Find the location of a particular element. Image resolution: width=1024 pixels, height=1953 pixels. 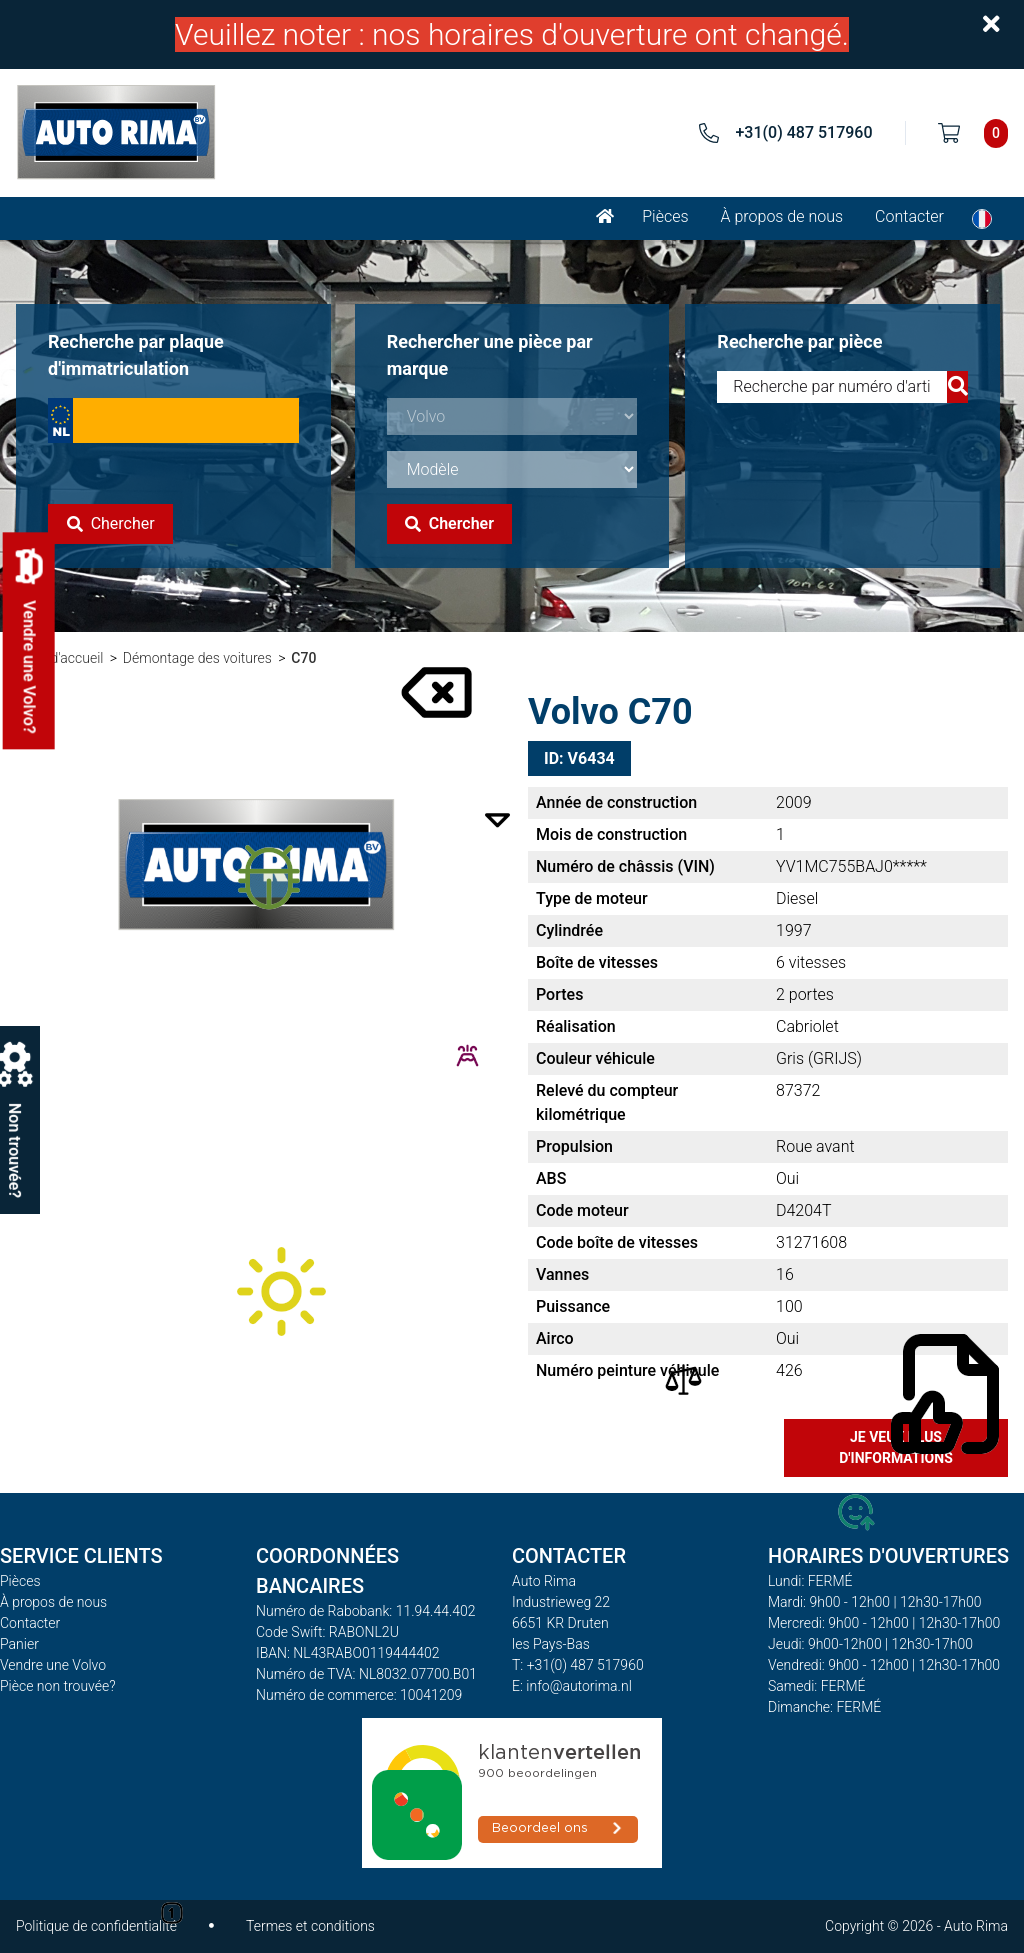

report a bug or issue is located at coordinates (269, 876).